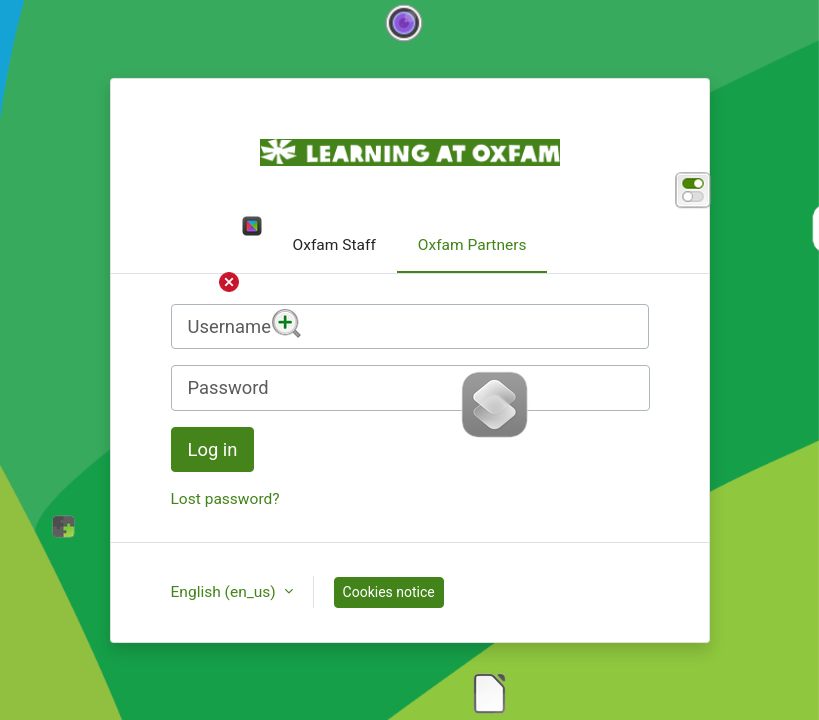  I want to click on launch gnome tetravex puzzle game, so click(252, 226).